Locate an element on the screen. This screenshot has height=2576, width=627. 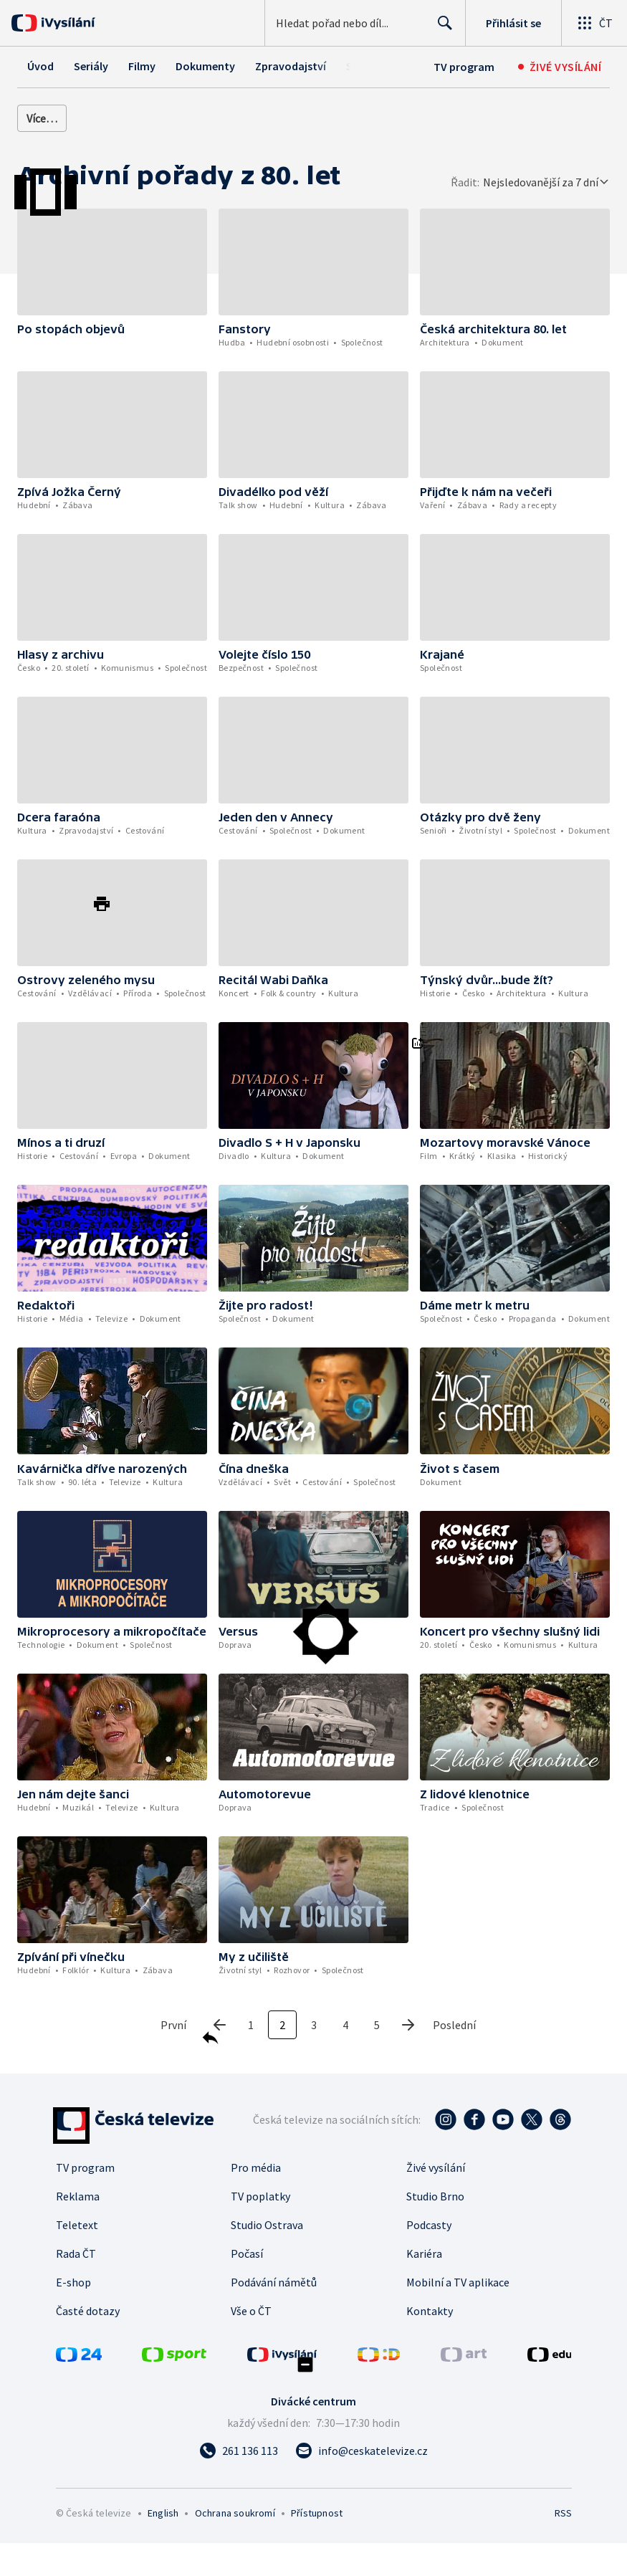
indicates partial selection in a multi-select list is located at coordinates (305, 2365).